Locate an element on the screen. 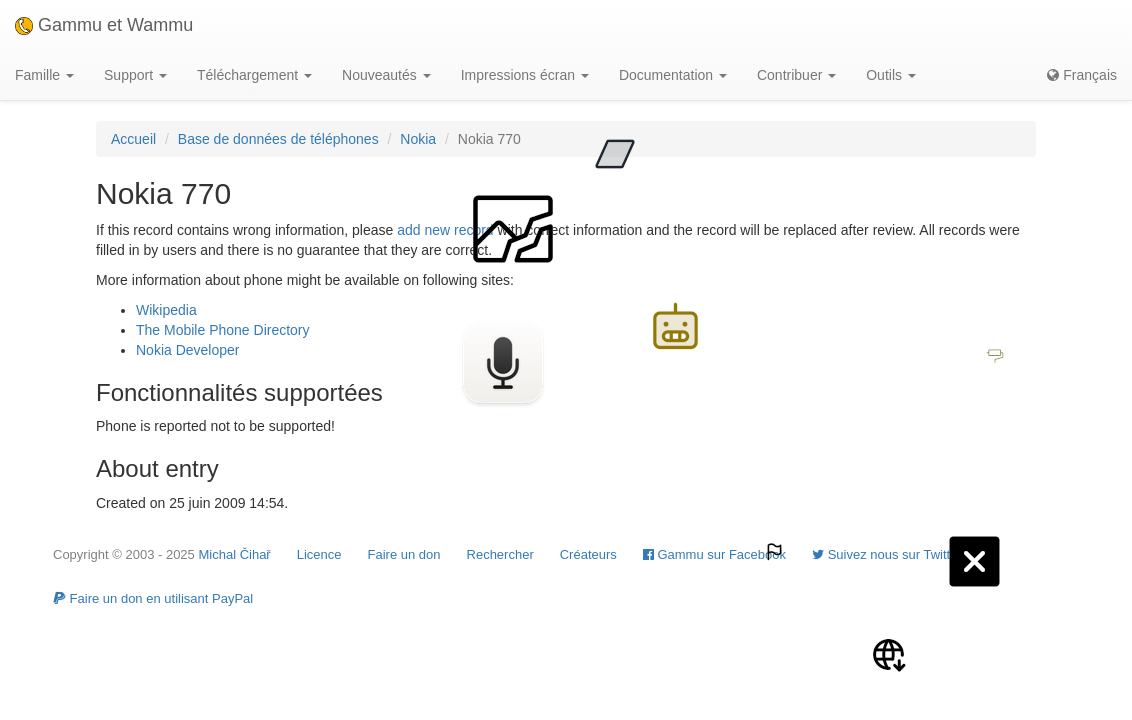 This screenshot has width=1132, height=720. access microphone settings is located at coordinates (503, 363).